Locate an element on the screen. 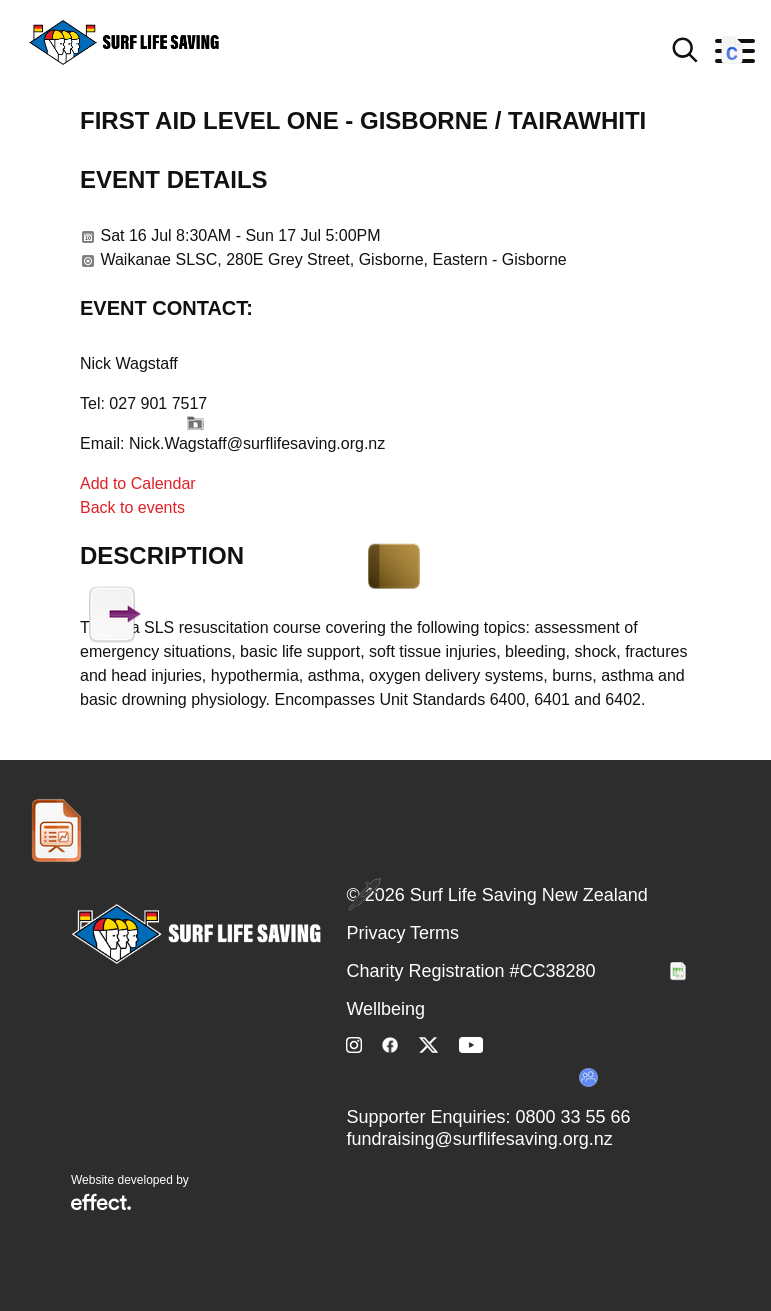 The height and width of the screenshot is (1311, 771). open color picker tool is located at coordinates (364, 894).